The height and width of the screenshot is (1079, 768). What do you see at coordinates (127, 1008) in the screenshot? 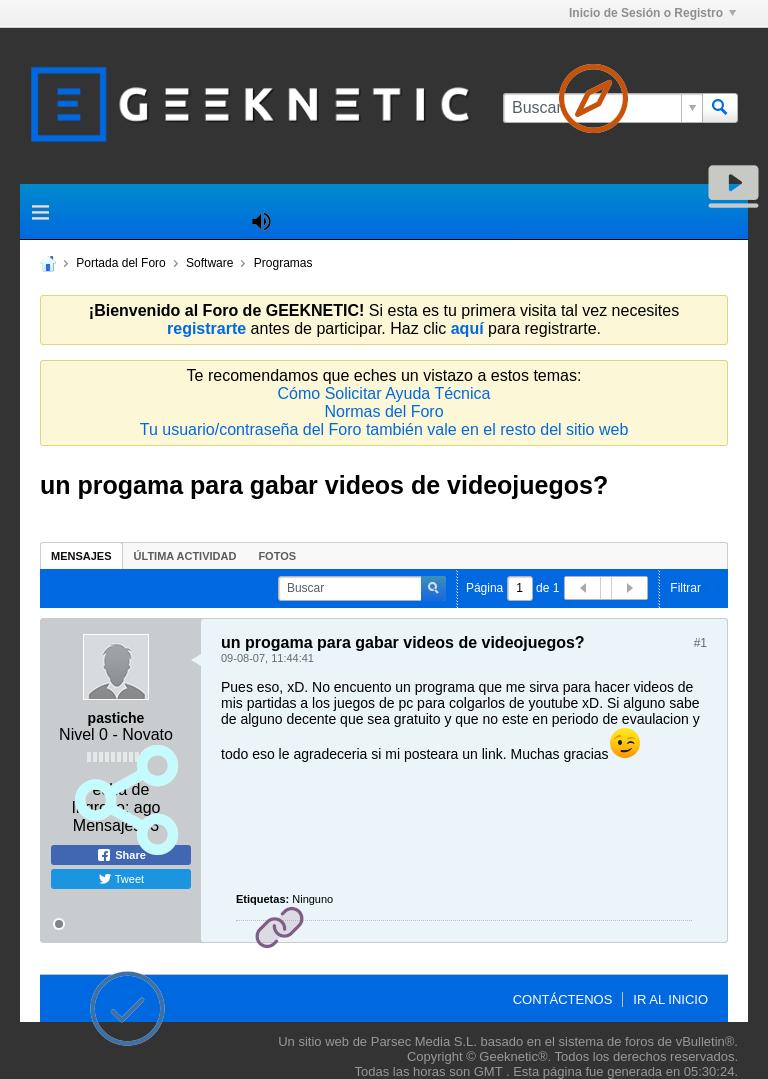
I see `indicates task or action completed successfully` at bounding box center [127, 1008].